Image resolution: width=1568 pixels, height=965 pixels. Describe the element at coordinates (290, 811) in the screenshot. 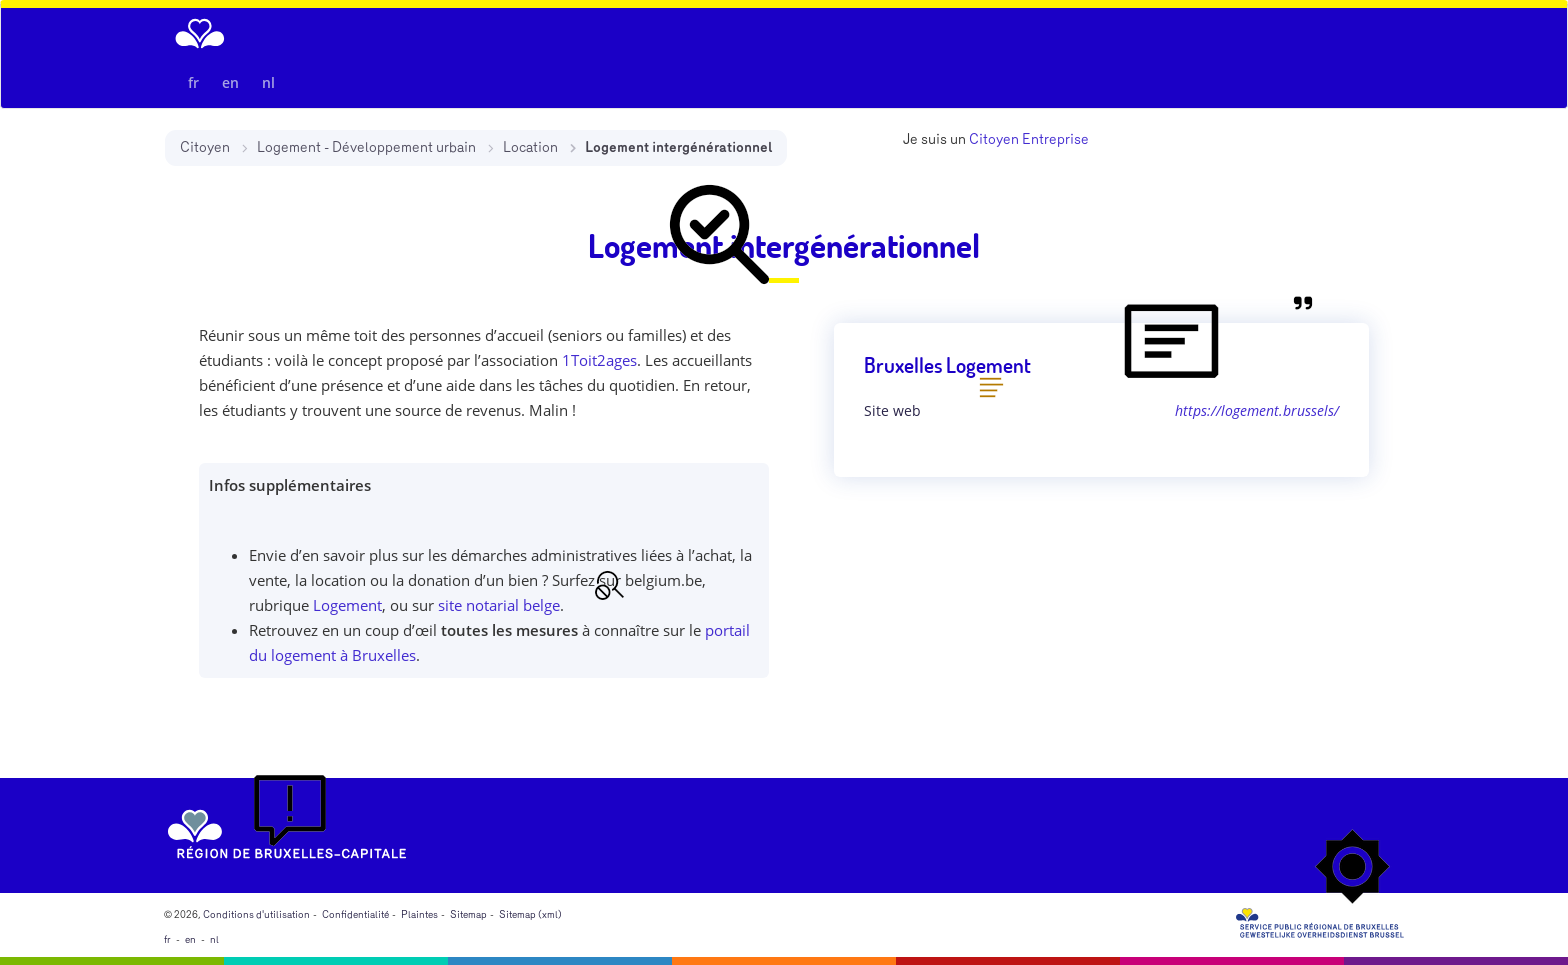

I see `report an issue or problem` at that location.